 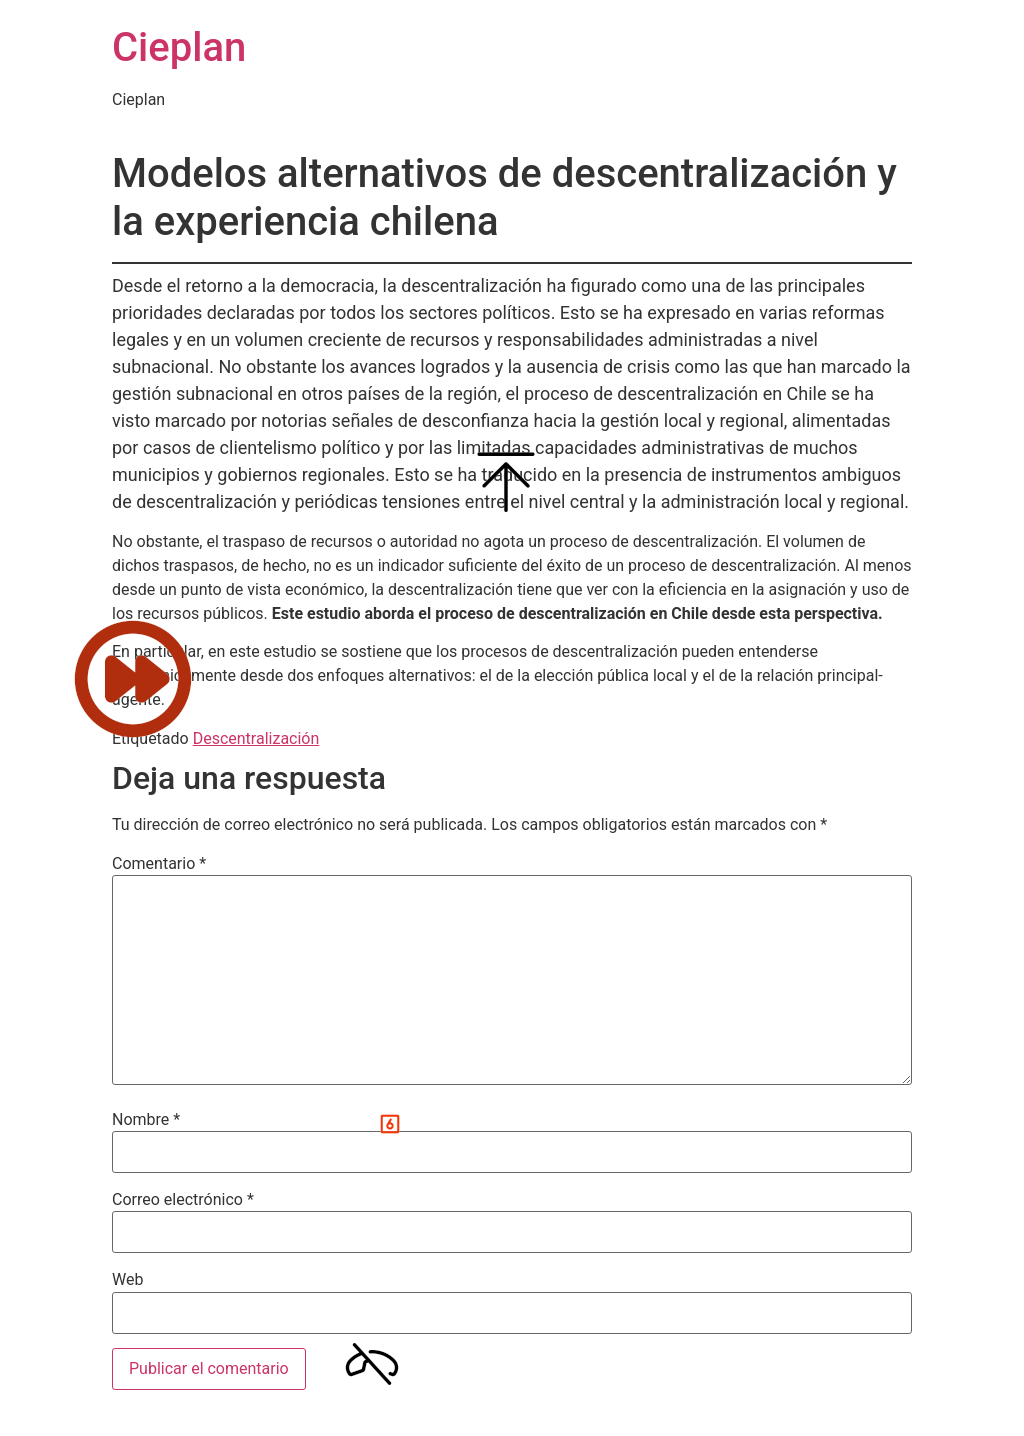 What do you see at coordinates (133, 679) in the screenshot?
I see `skip forward in media playback` at bounding box center [133, 679].